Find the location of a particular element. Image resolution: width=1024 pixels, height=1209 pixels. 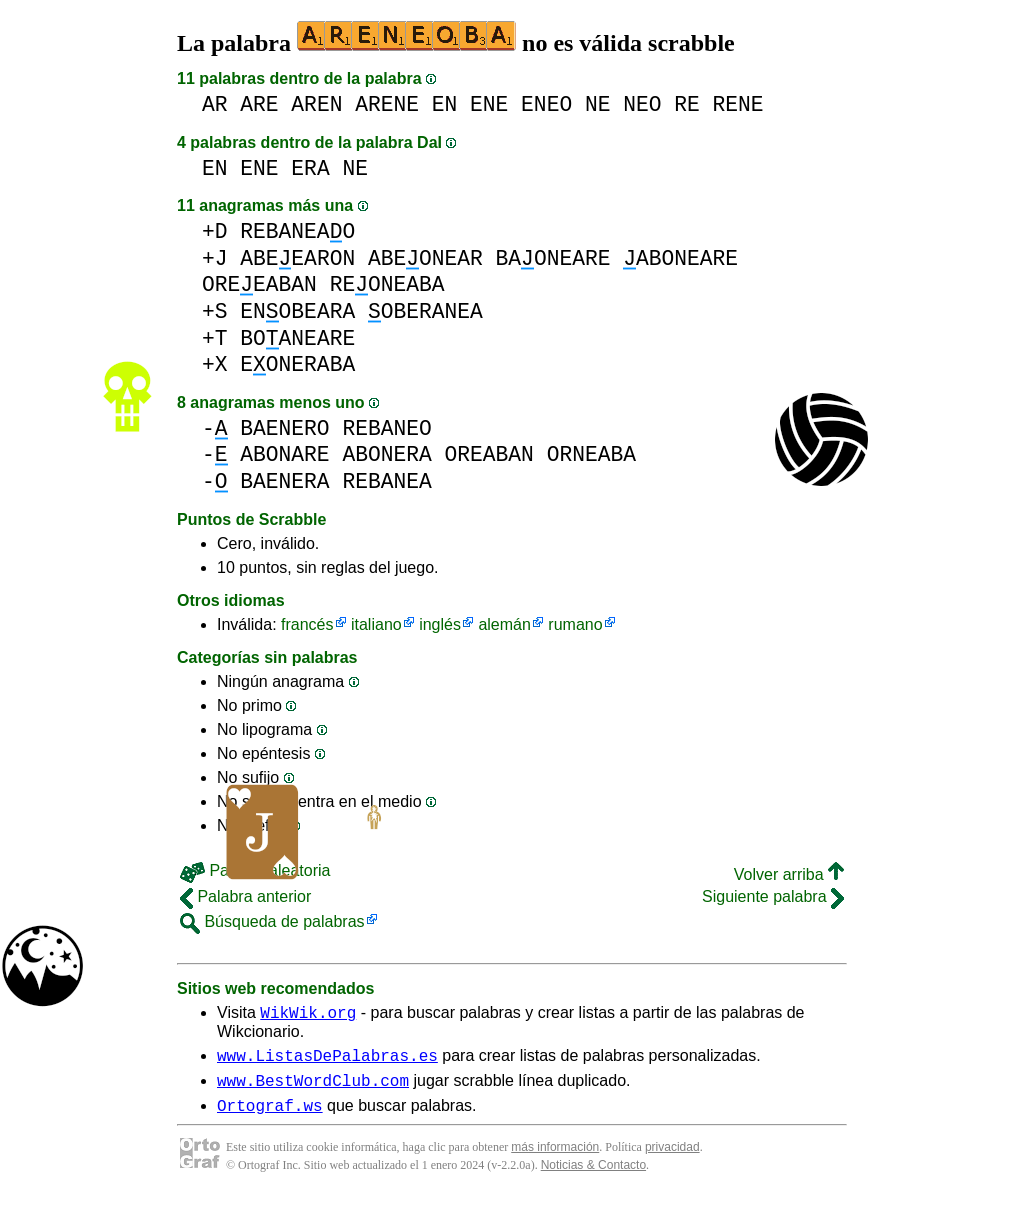

indicates internal damage or injury status is located at coordinates (374, 817).